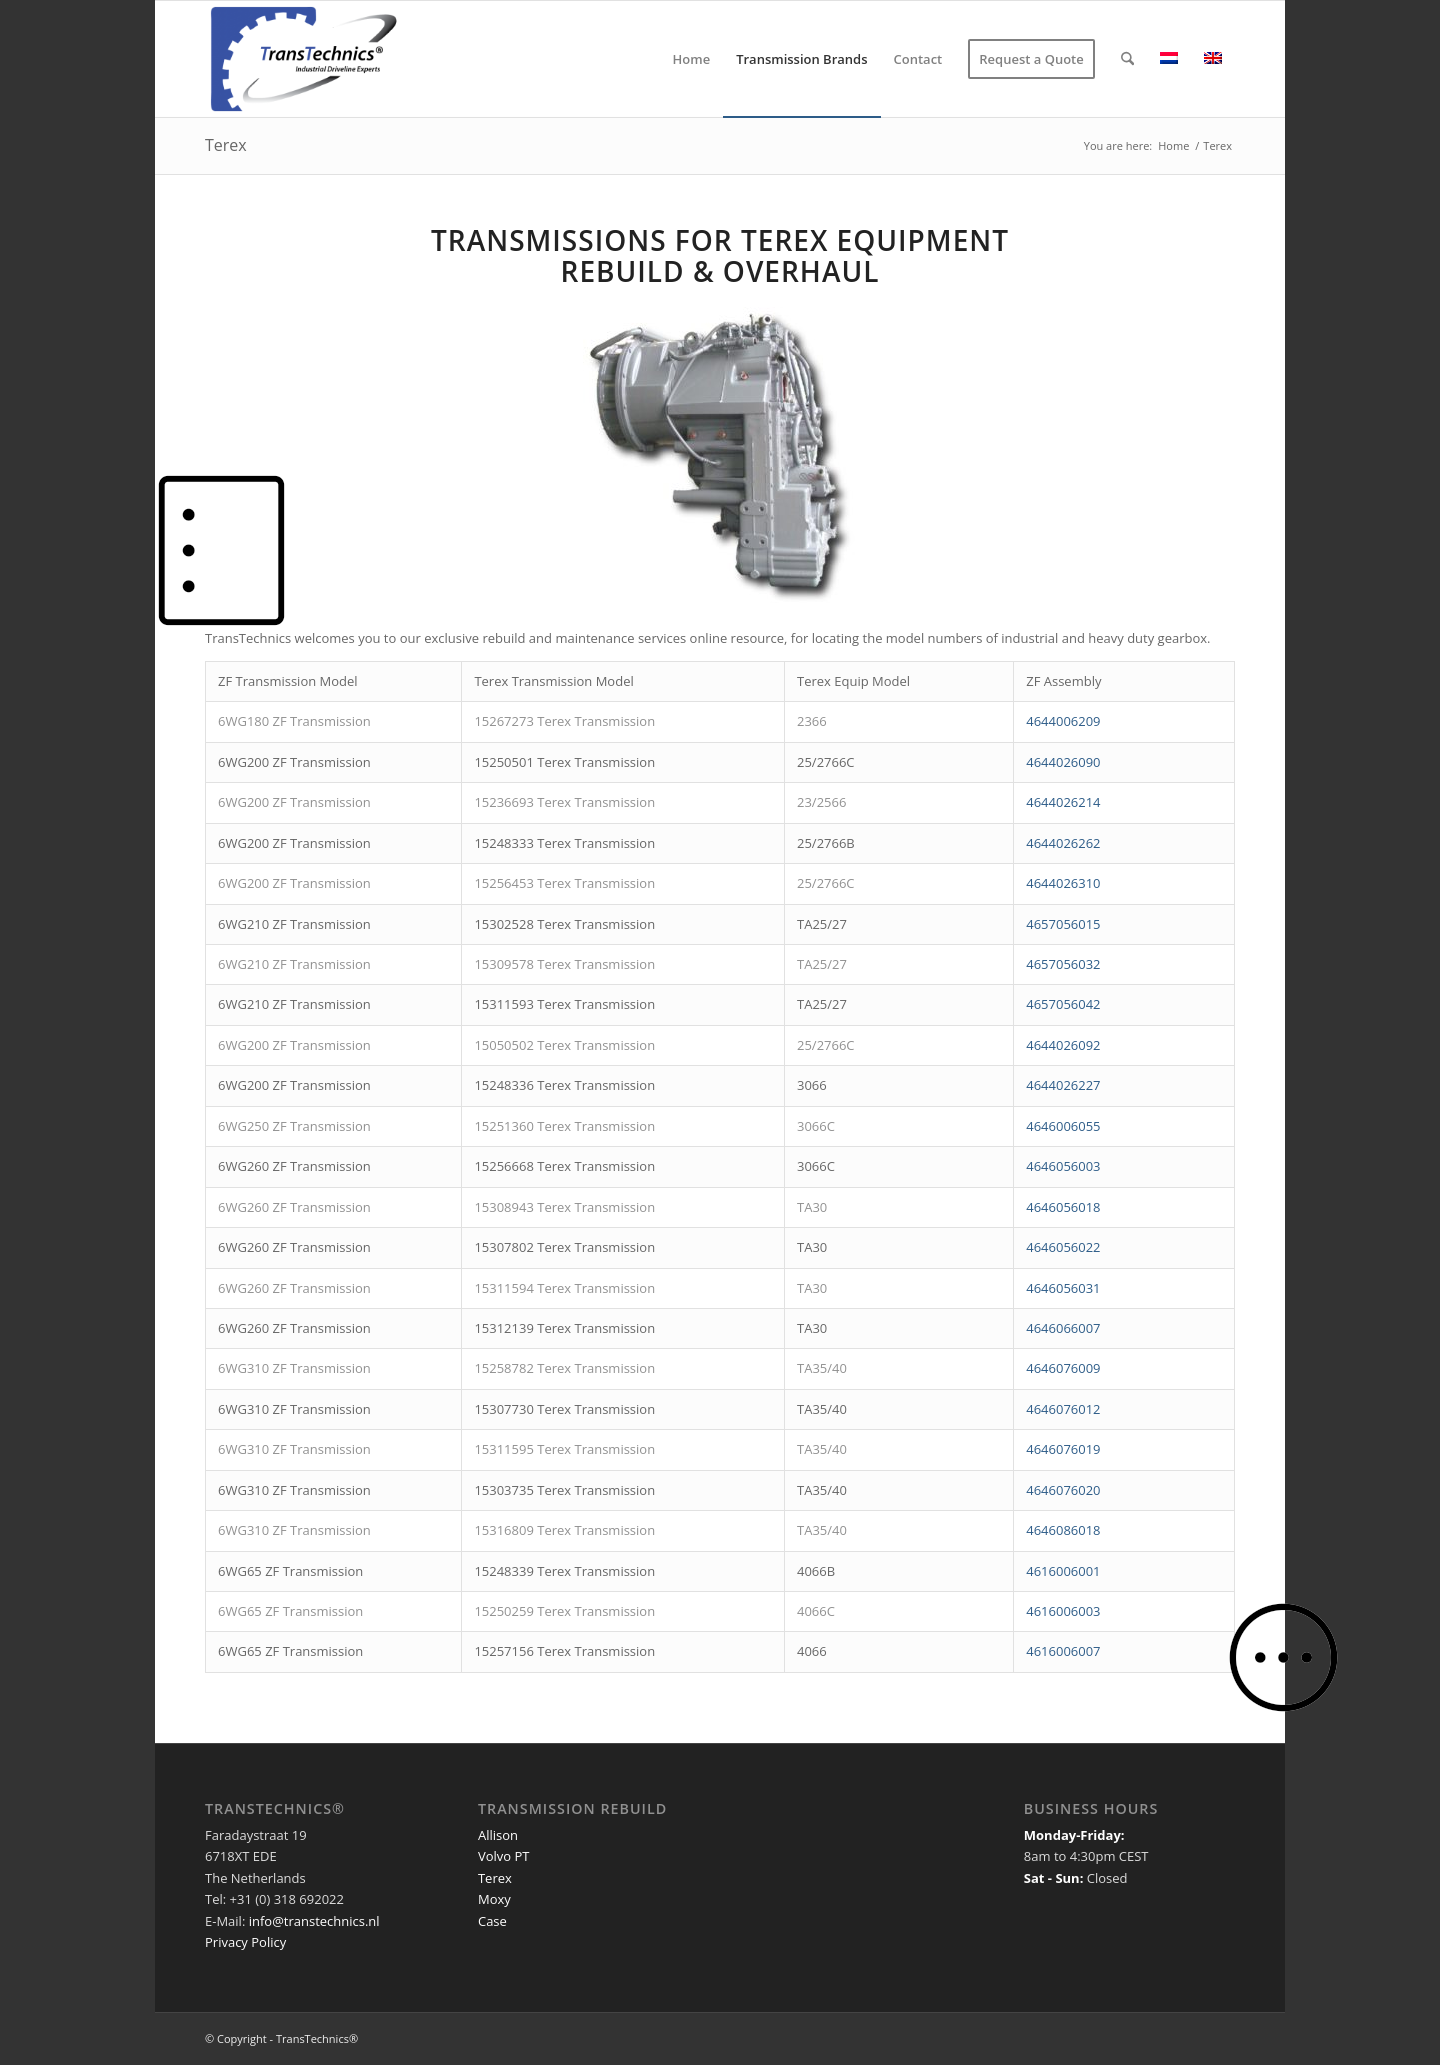  Describe the element at coordinates (221, 550) in the screenshot. I see `view screenplay or script documents` at that location.